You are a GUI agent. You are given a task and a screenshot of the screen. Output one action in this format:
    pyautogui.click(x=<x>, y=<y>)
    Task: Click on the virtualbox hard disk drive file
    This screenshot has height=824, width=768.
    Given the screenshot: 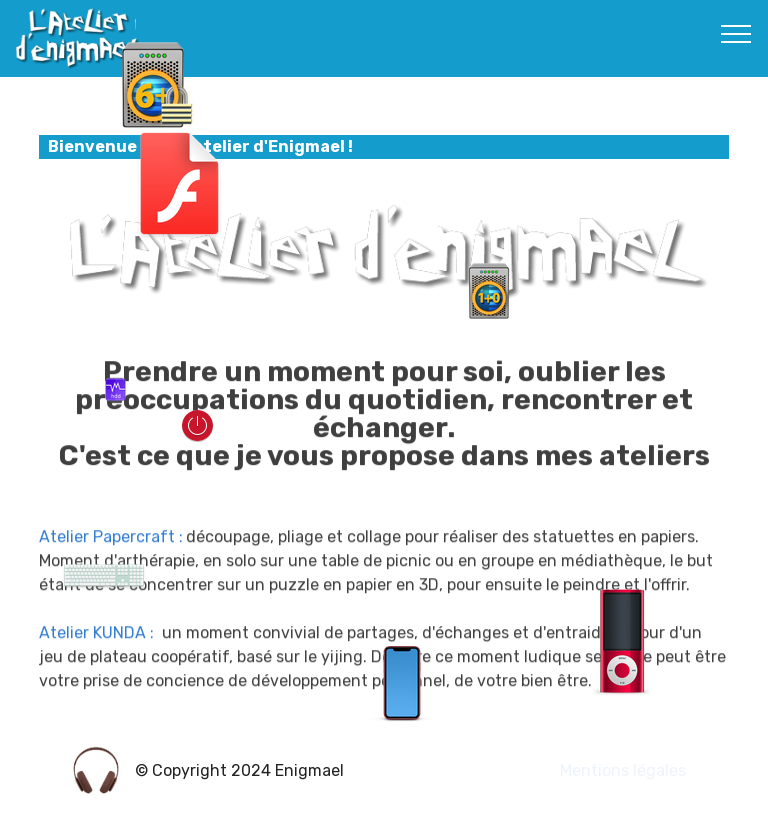 What is the action you would take?
    pyautogui.click(x=115, y=389)
    